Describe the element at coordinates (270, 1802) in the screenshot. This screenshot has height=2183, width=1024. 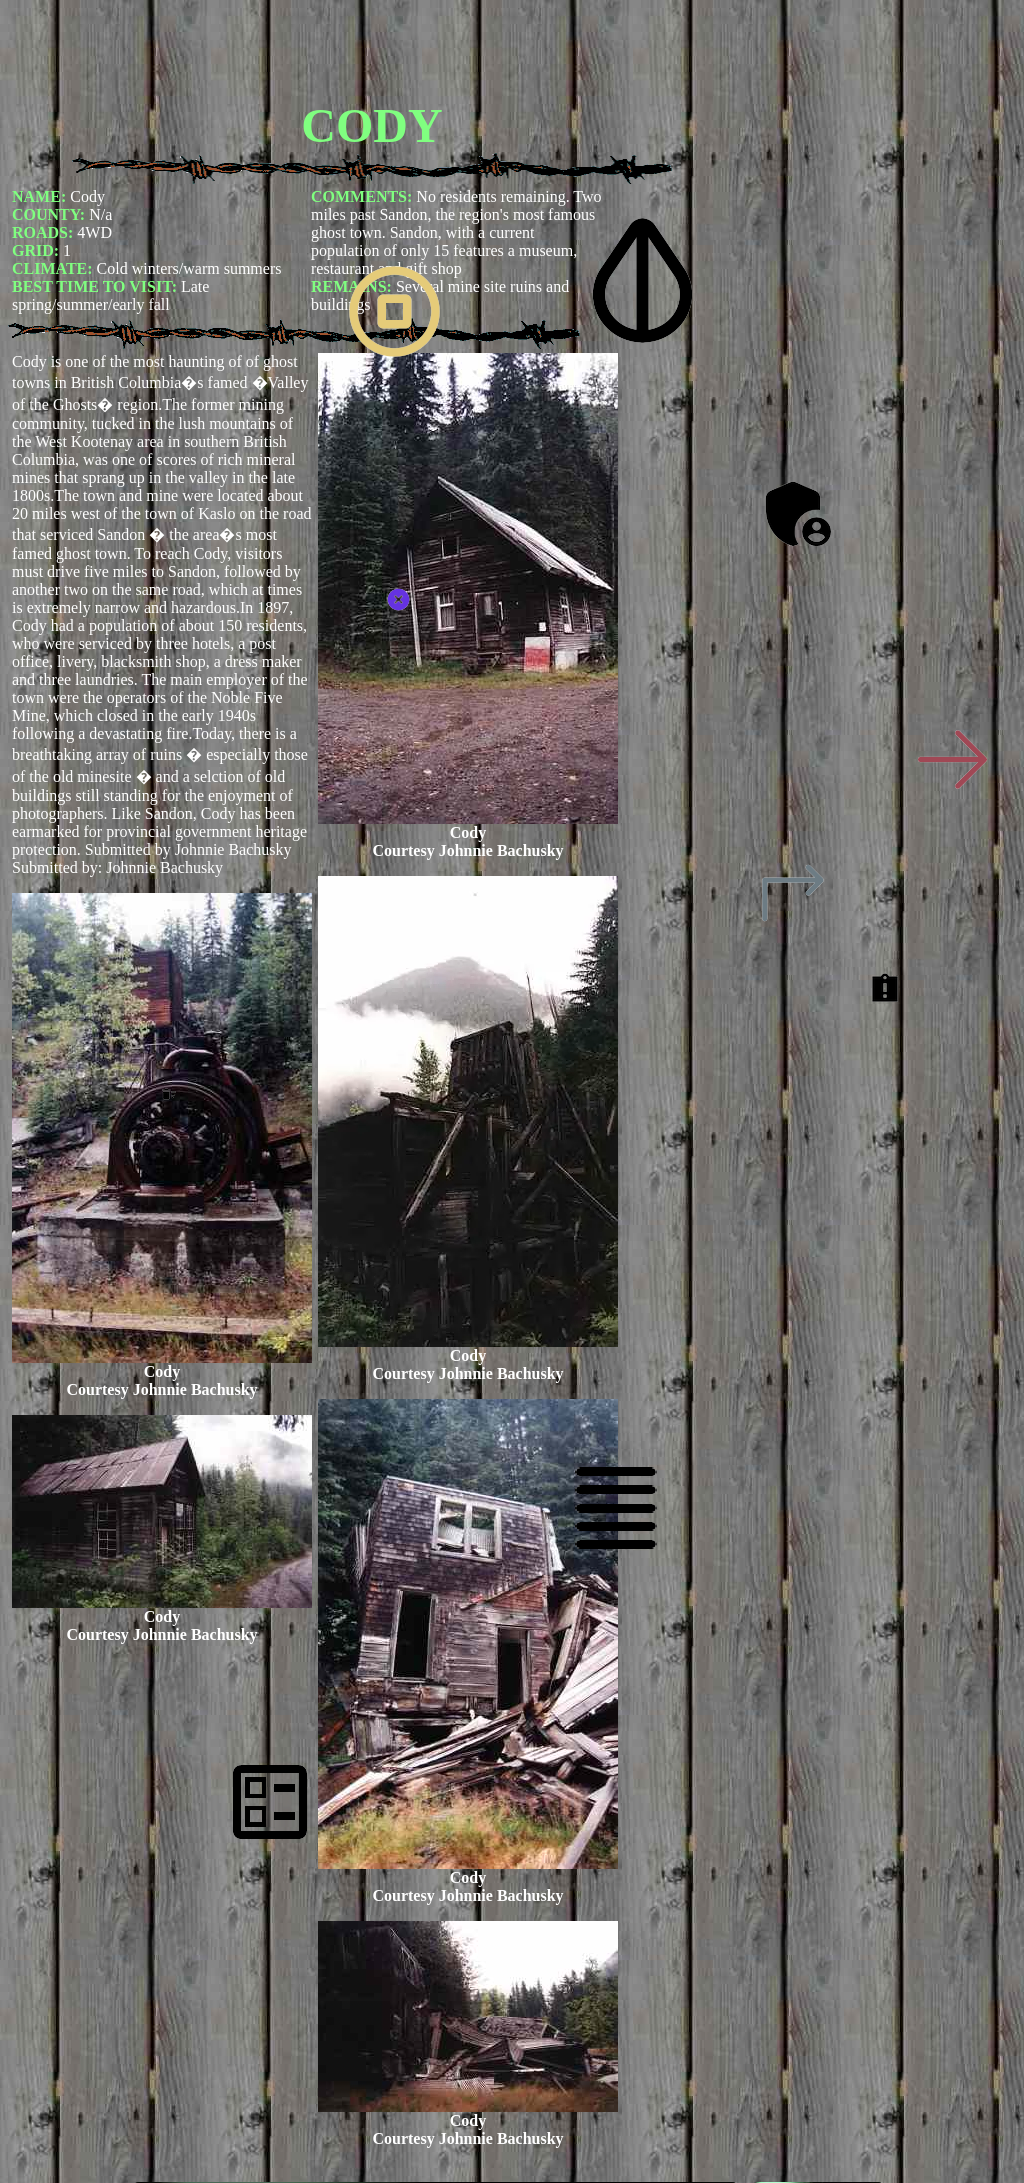
I see `view ballot or voting options` at that location.